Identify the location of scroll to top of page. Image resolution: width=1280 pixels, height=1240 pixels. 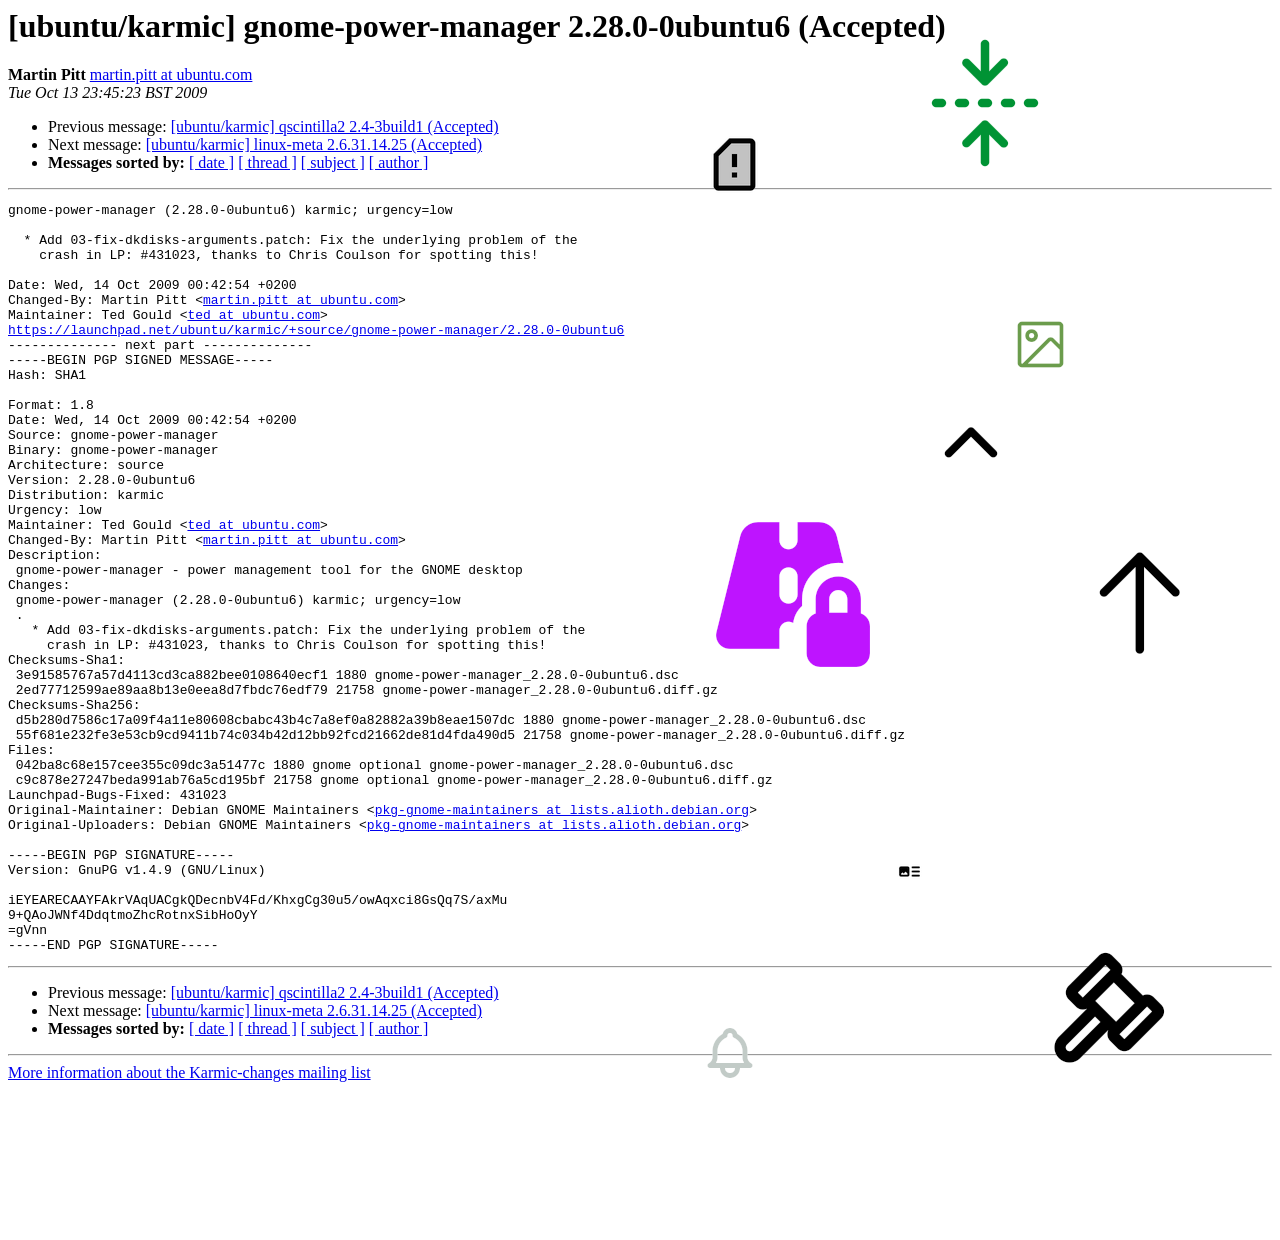
(1140, 604).